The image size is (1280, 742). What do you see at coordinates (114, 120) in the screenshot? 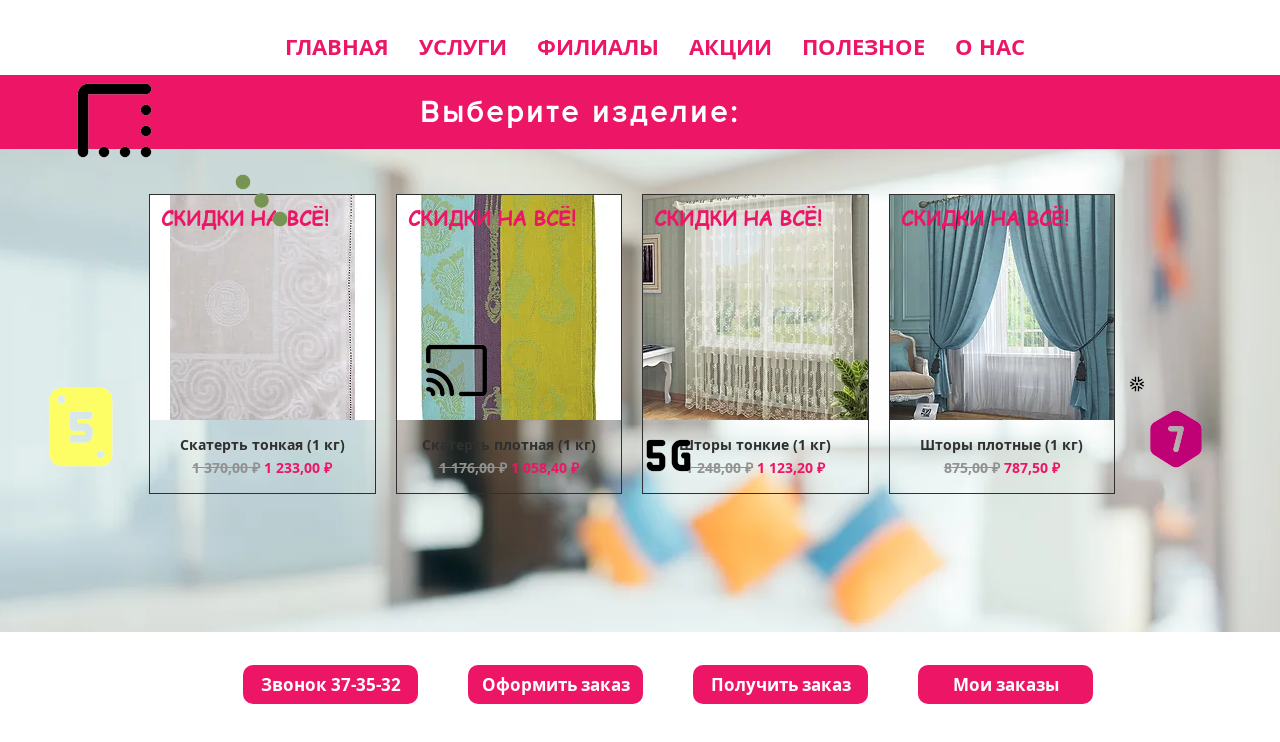
I see `apply border to top and left edges` at bounding box center [114, 120].